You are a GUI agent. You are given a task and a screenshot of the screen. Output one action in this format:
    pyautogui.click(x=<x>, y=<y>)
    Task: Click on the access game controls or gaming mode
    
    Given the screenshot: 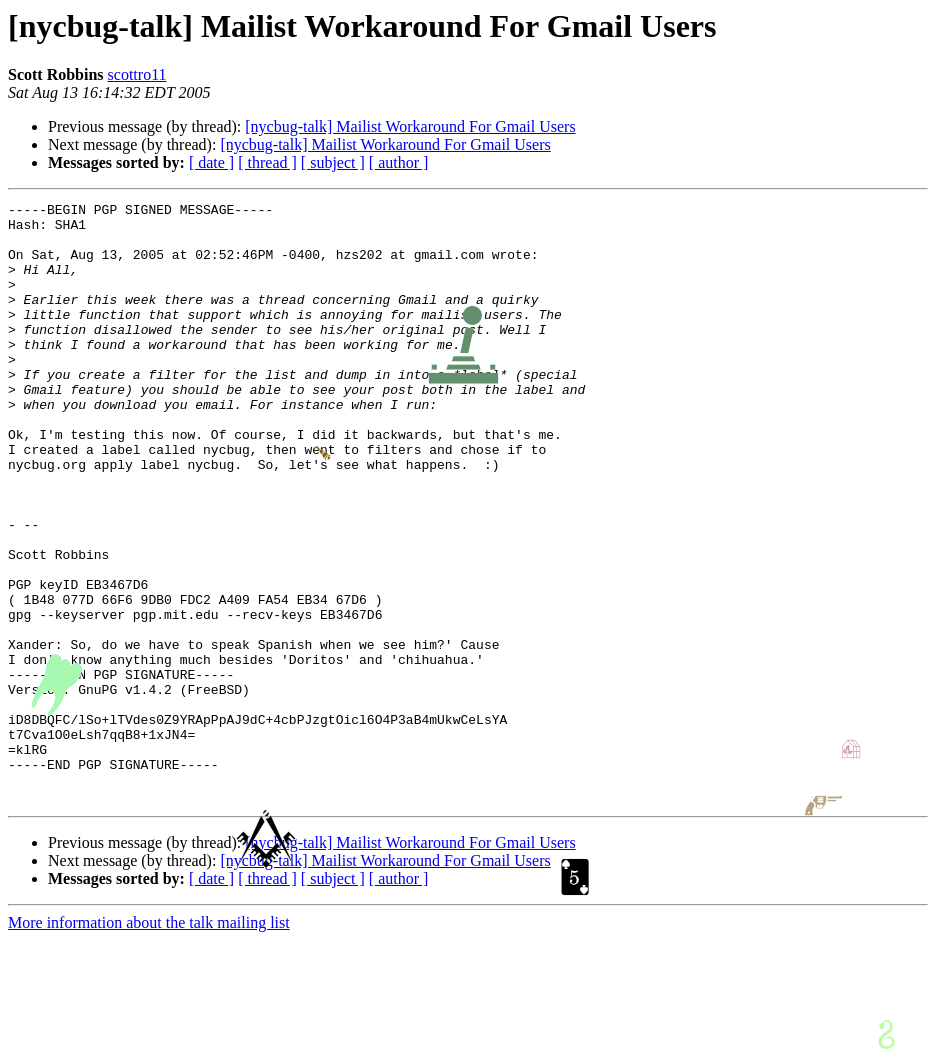 What is the action you would take?
    pyautogui.click(x=463, y=343)
    